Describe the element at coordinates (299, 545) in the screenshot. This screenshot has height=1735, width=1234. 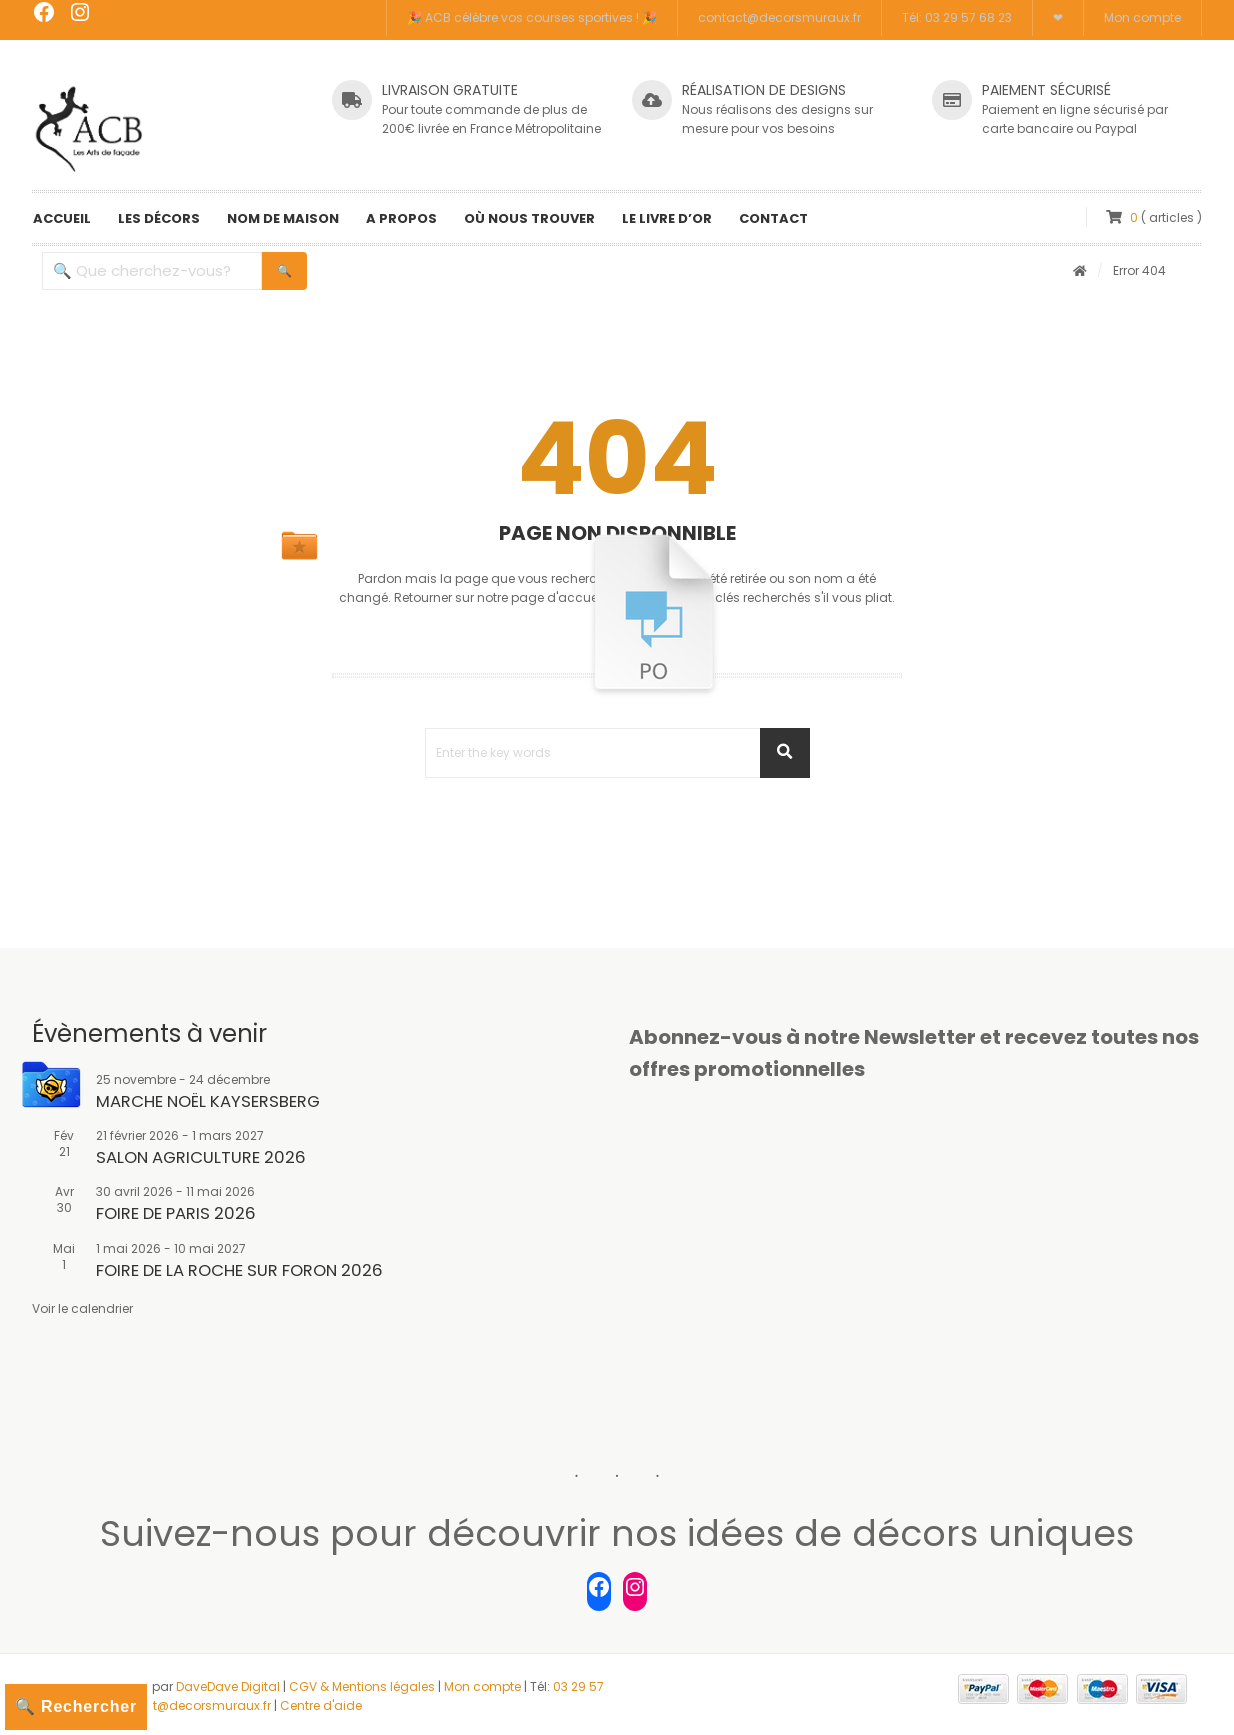
I see `open your bookmarked files folder` at that location.